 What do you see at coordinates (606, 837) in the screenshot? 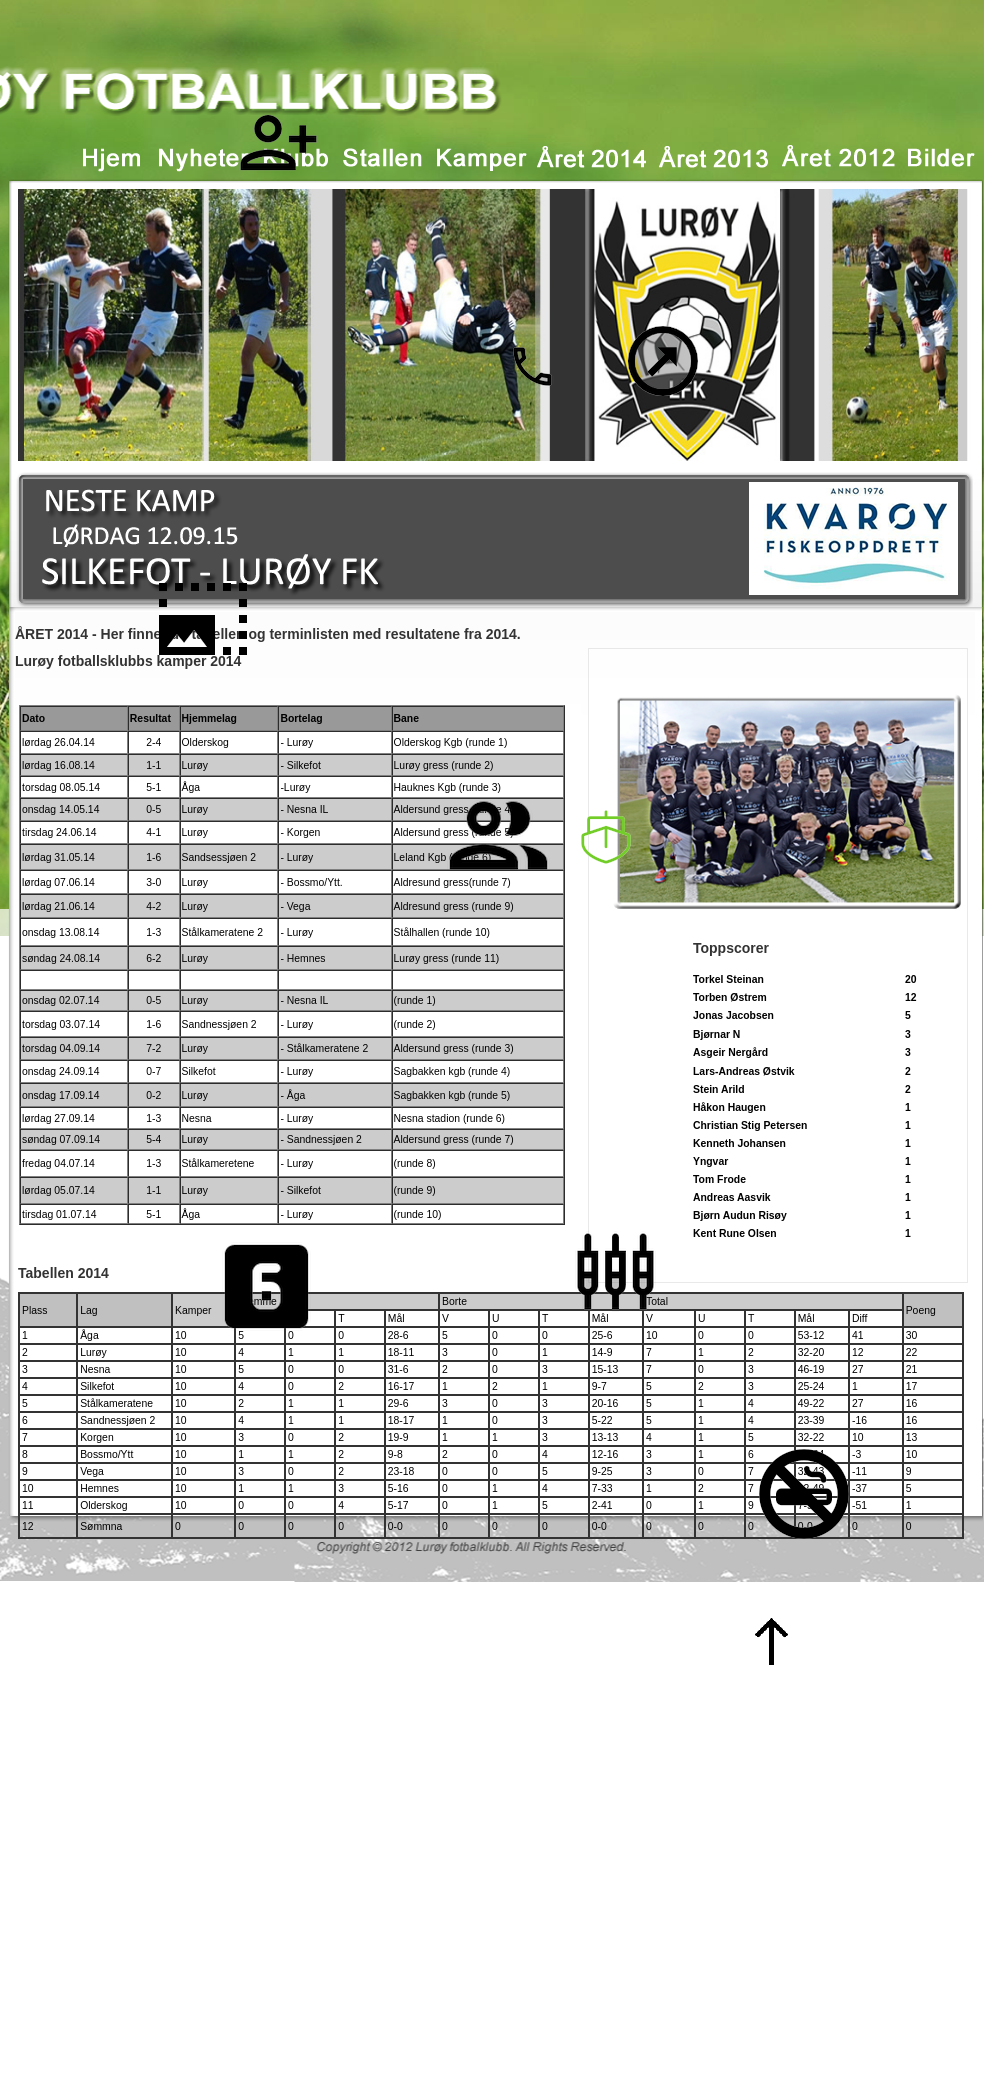
I see `access boat or marine transportation options` at bounding box center [606, 837].